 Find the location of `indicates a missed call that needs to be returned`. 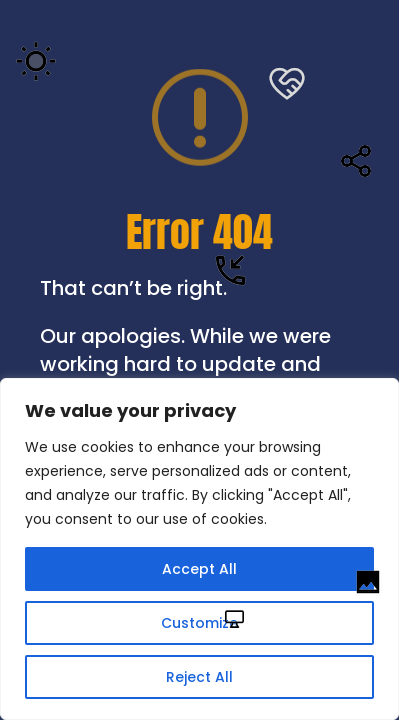

indicates a missed call that needs to be returned is located at coordinates (230, 270).